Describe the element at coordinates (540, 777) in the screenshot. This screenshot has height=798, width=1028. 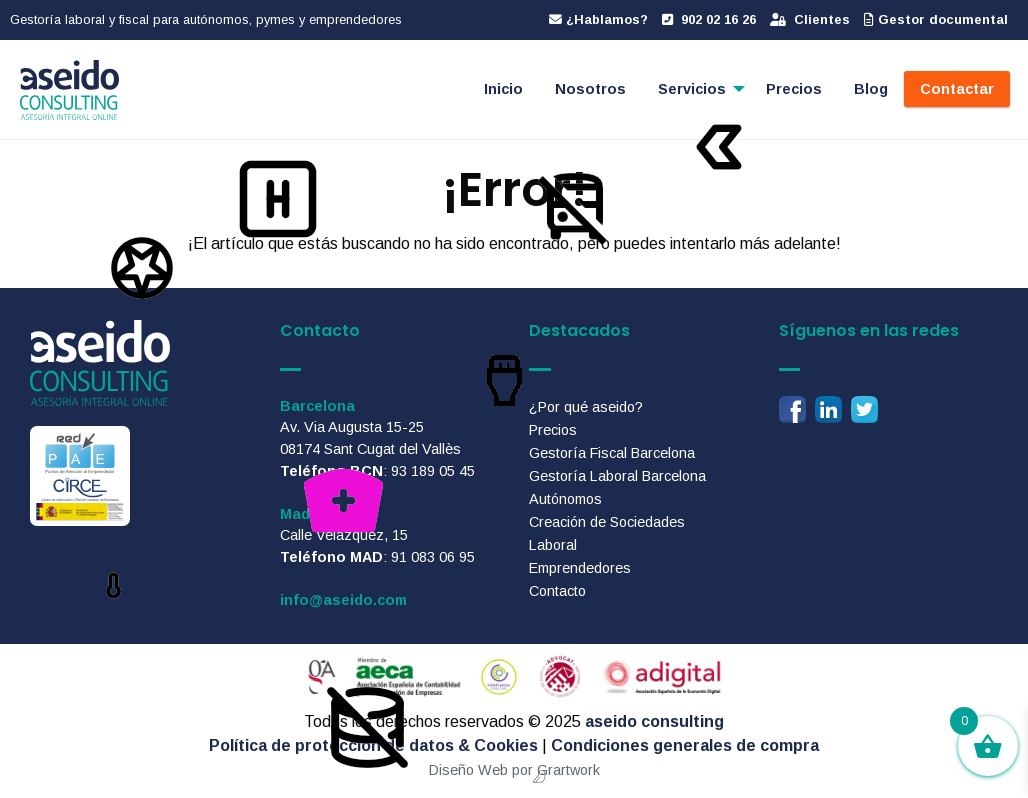
I see `navigate to twitter or social media sharing` at that location.